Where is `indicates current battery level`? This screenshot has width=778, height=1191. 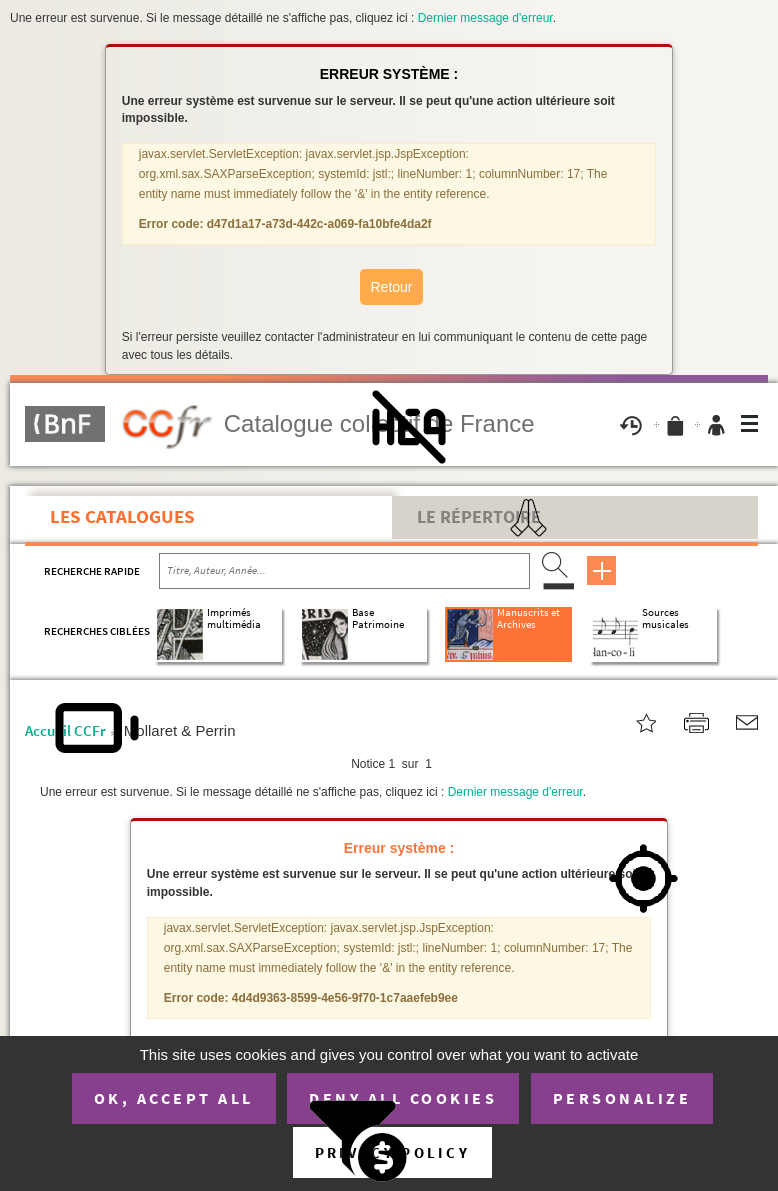
indicates current battery level is located at coordinates (97, 728).